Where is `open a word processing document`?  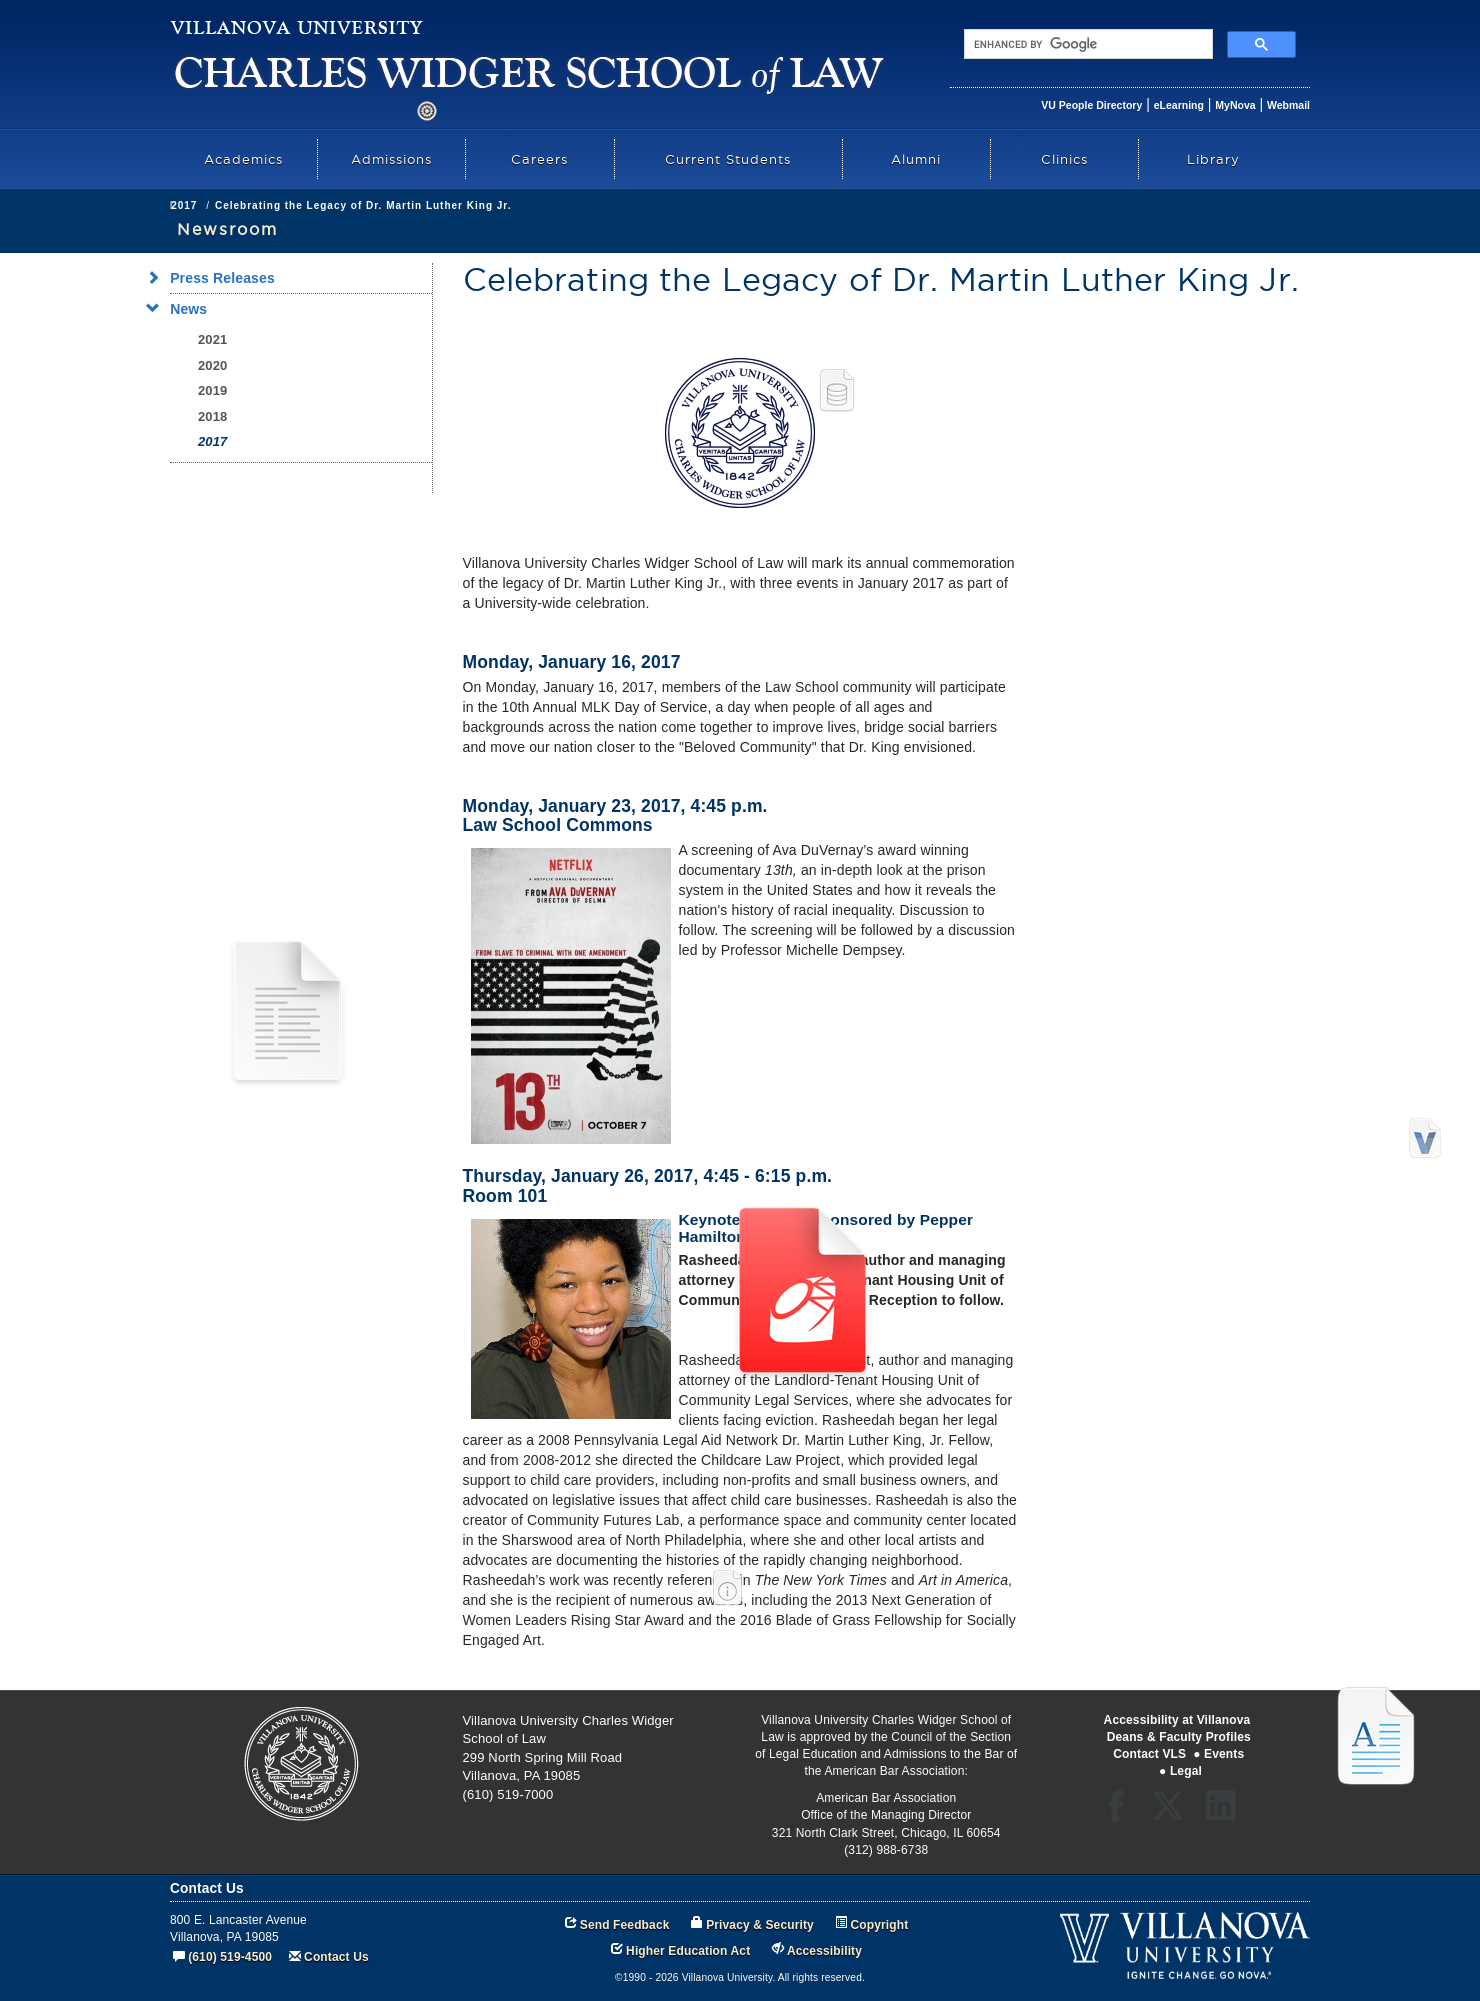 open a word processing document is located at coordinates (1376, 1736).